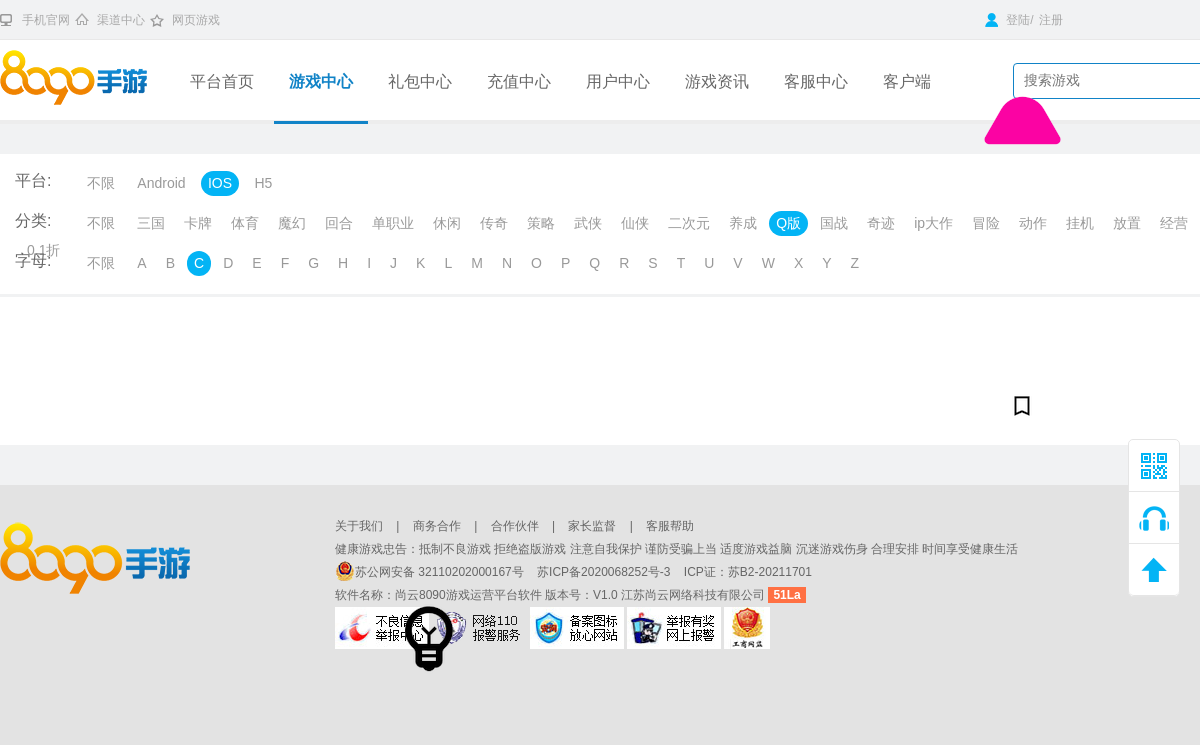 The width and height of the screenshot is (1200, 745). What do you see at coordinates (1022, 406) in the screenshot?
I see `save this item for later` at bounding box center [1022, 406].